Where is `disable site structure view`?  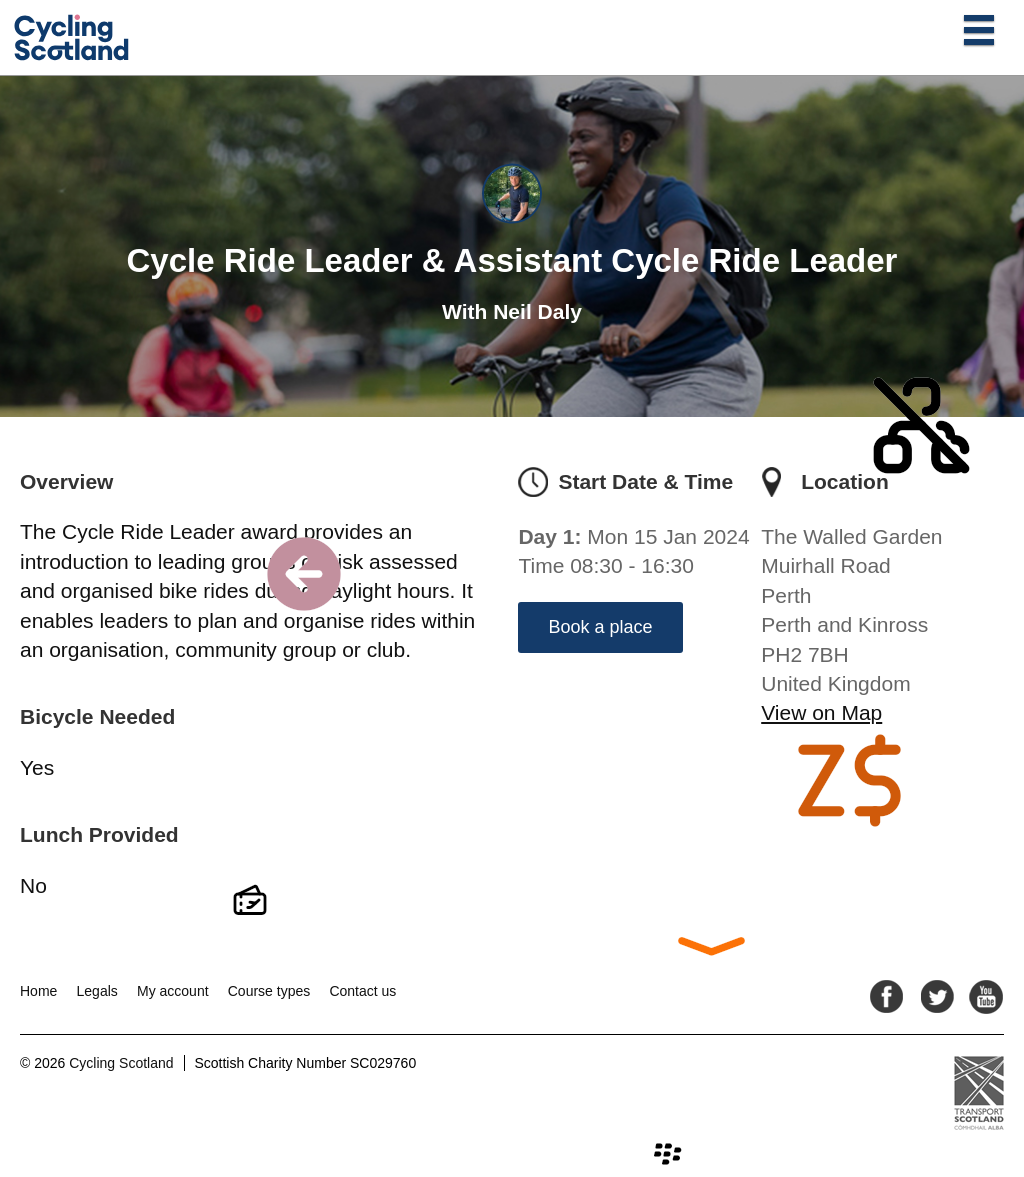 disable site structure view is located at coordinates (921, 425).